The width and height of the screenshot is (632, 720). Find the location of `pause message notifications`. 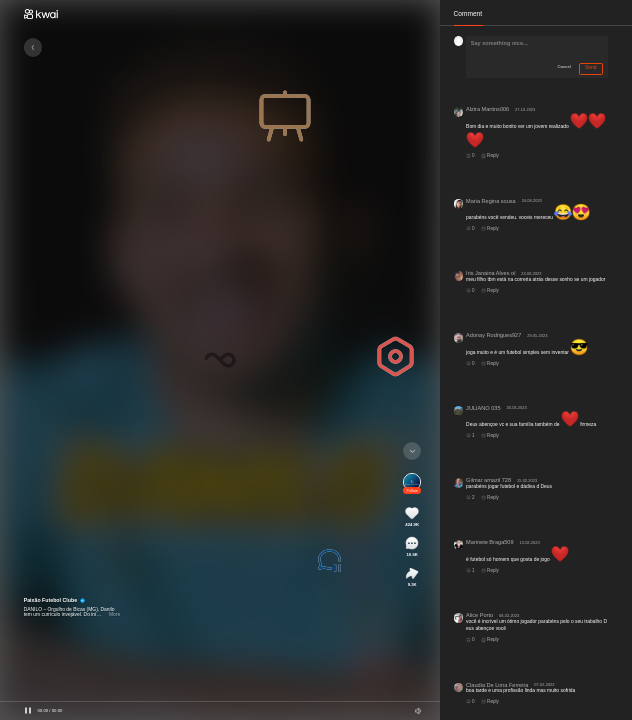

pause message notifications is located at coordinates (329, 559).